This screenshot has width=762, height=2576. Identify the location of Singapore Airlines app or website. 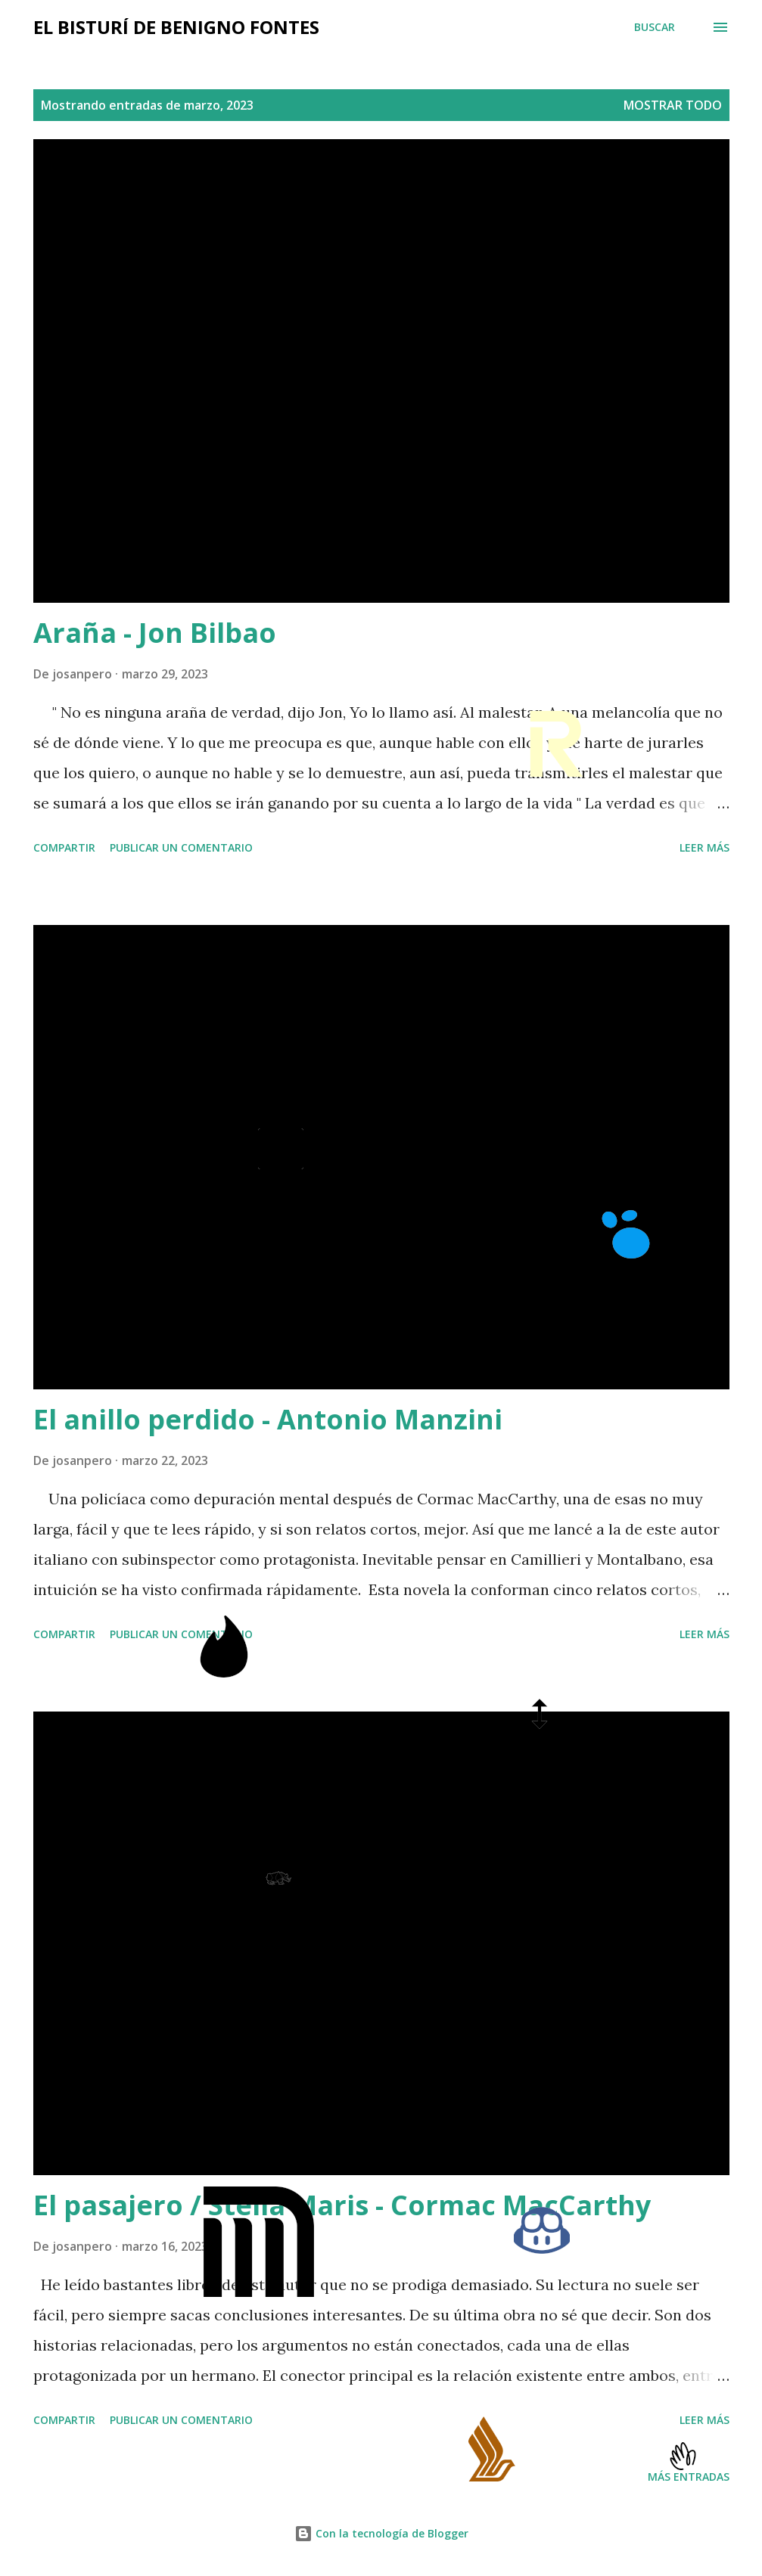
(492, 2449).